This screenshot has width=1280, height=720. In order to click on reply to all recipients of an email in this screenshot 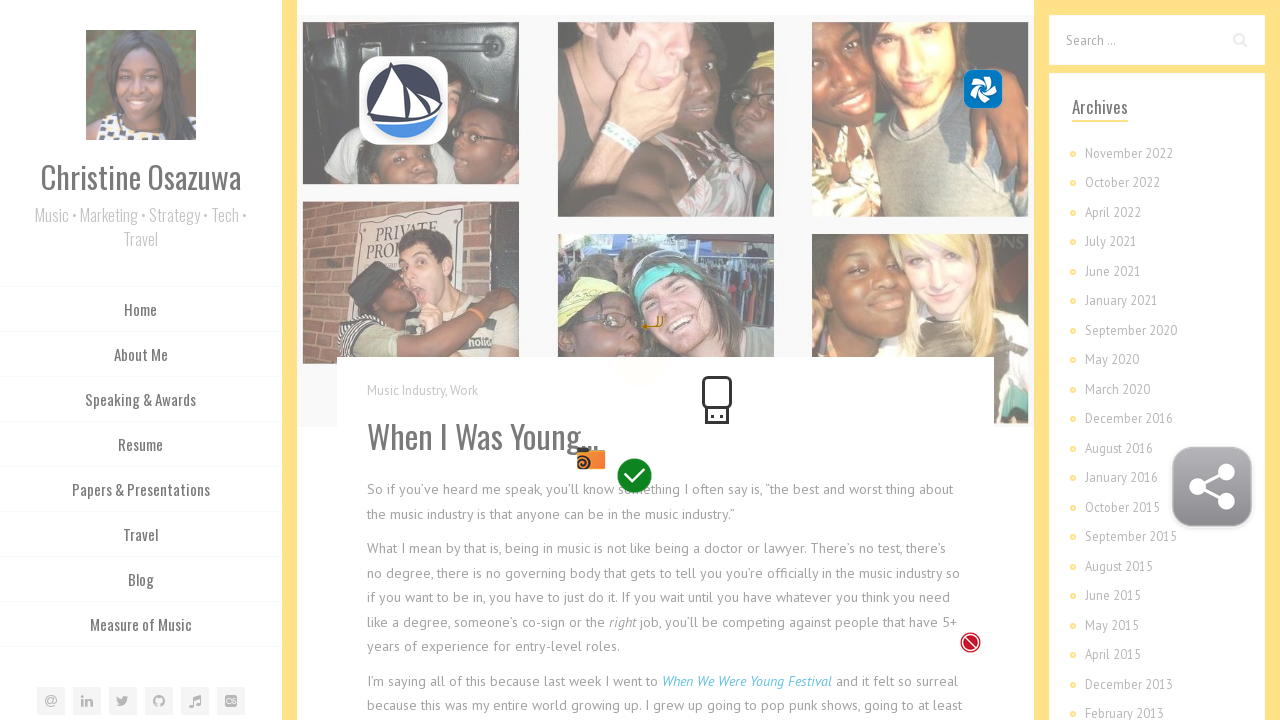, I will do `click(651, 321)`.